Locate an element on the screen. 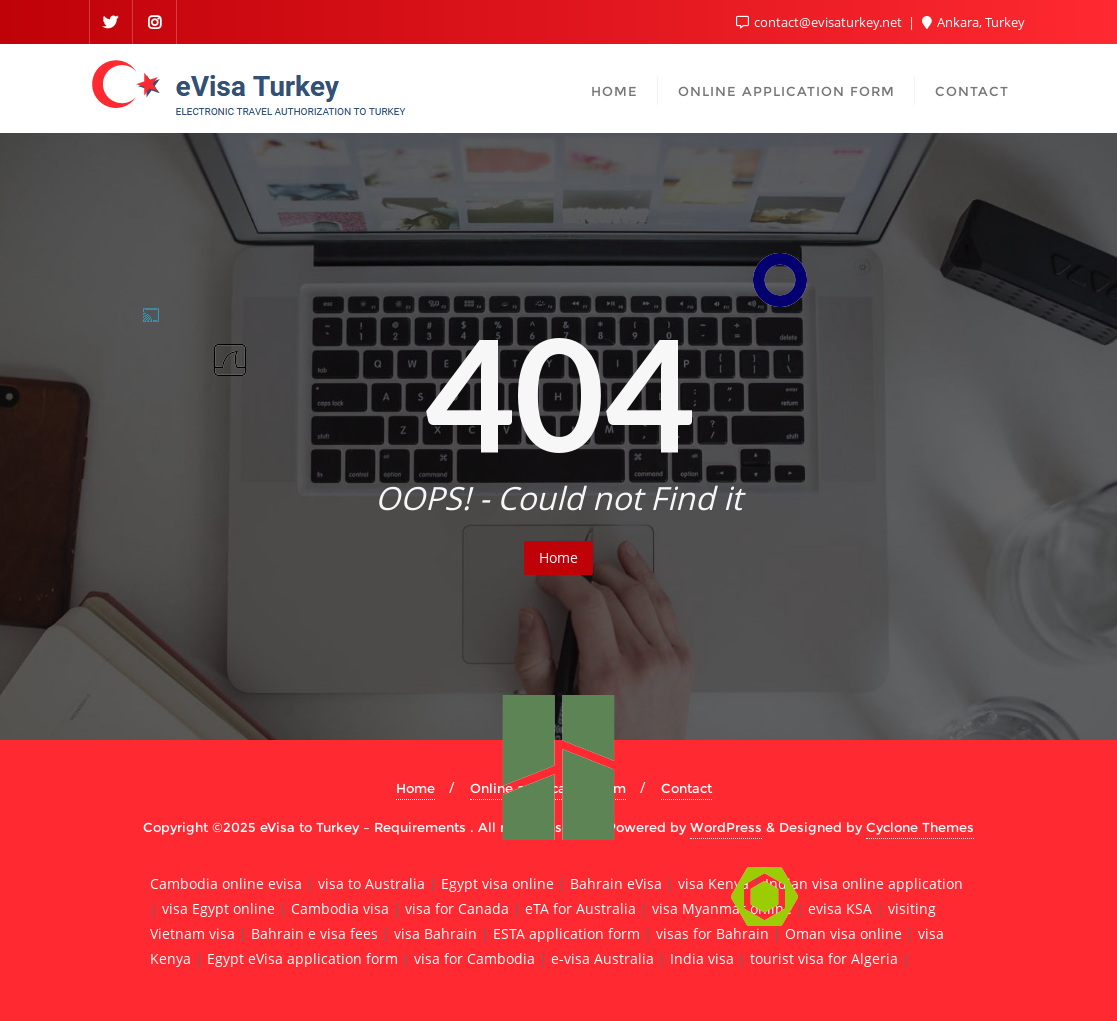 This screenshot has width=1117, height=1021. open wireshark network protocol analyzer is located at coordinates (230, 360).